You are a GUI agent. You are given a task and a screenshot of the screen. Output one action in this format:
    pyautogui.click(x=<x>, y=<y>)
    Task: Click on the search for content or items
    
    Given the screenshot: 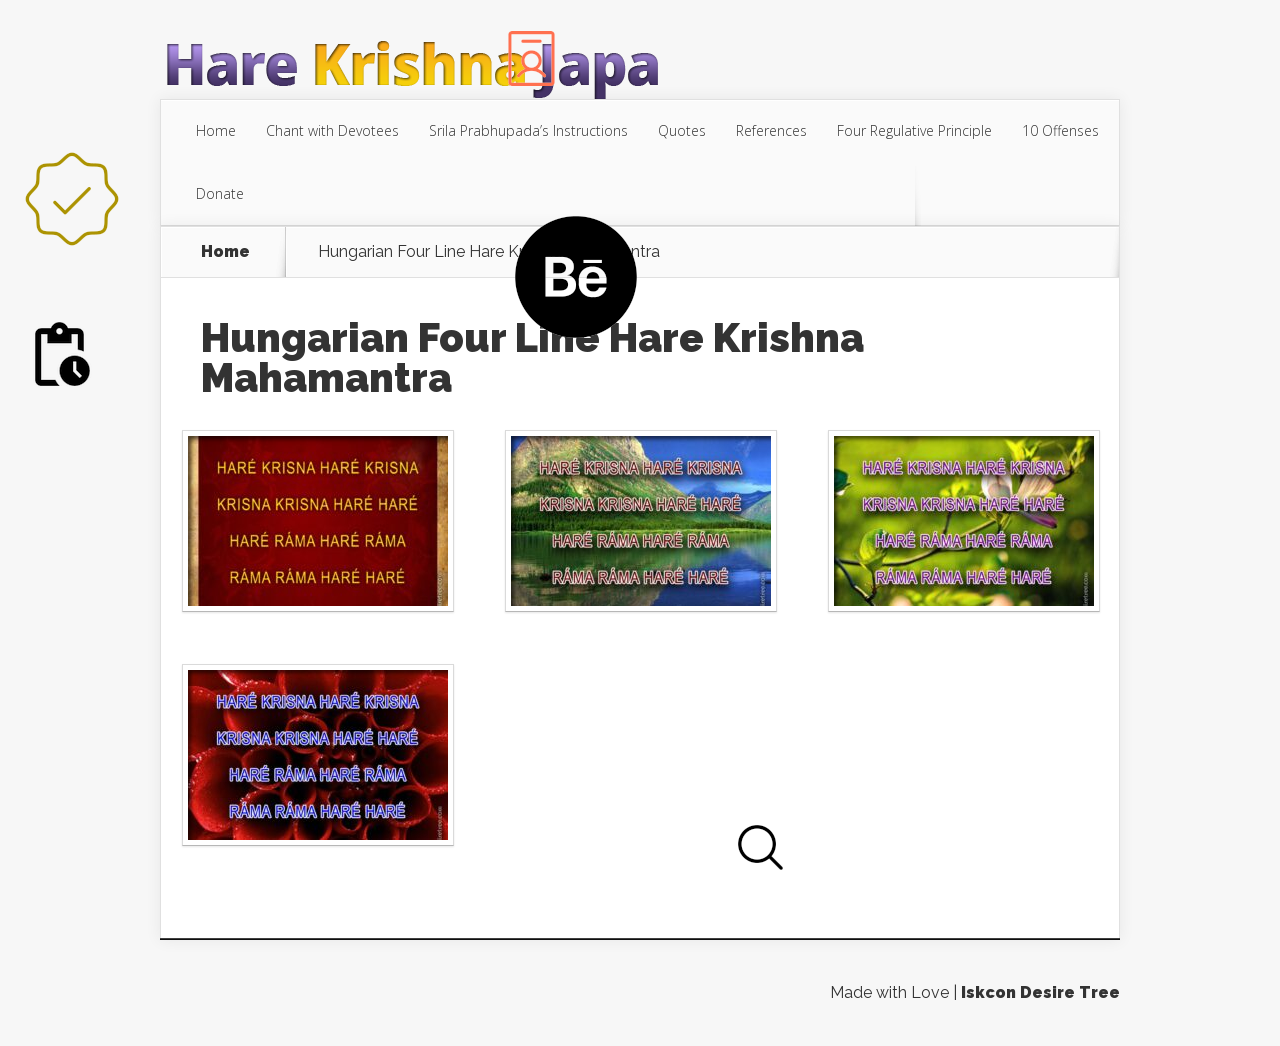 What is the action you would take?
    pyautogui.click(x=760, y=847)
    